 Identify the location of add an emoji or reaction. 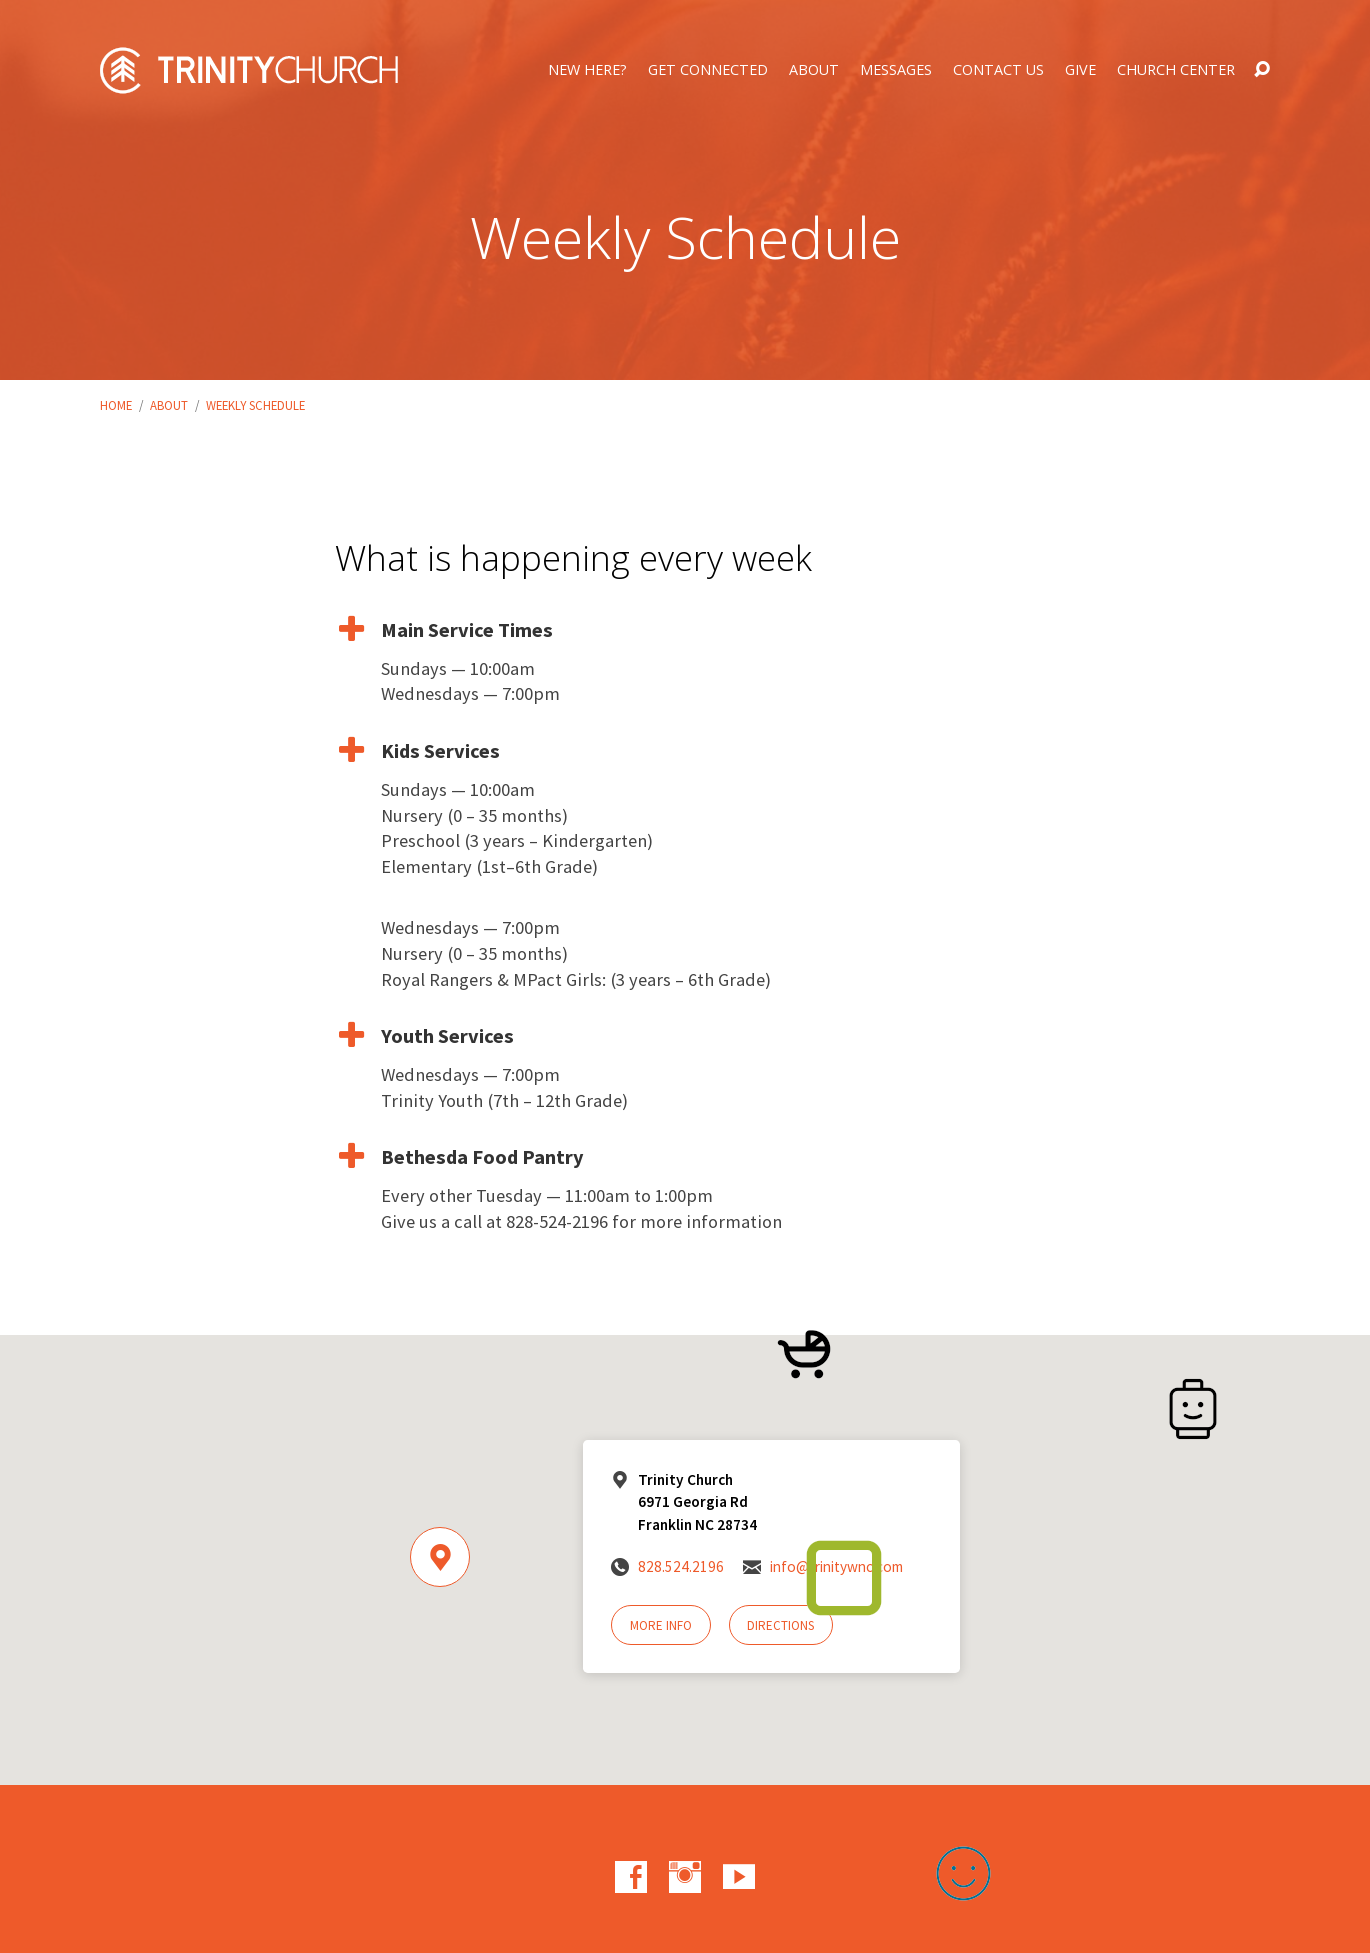
(963, 1873).